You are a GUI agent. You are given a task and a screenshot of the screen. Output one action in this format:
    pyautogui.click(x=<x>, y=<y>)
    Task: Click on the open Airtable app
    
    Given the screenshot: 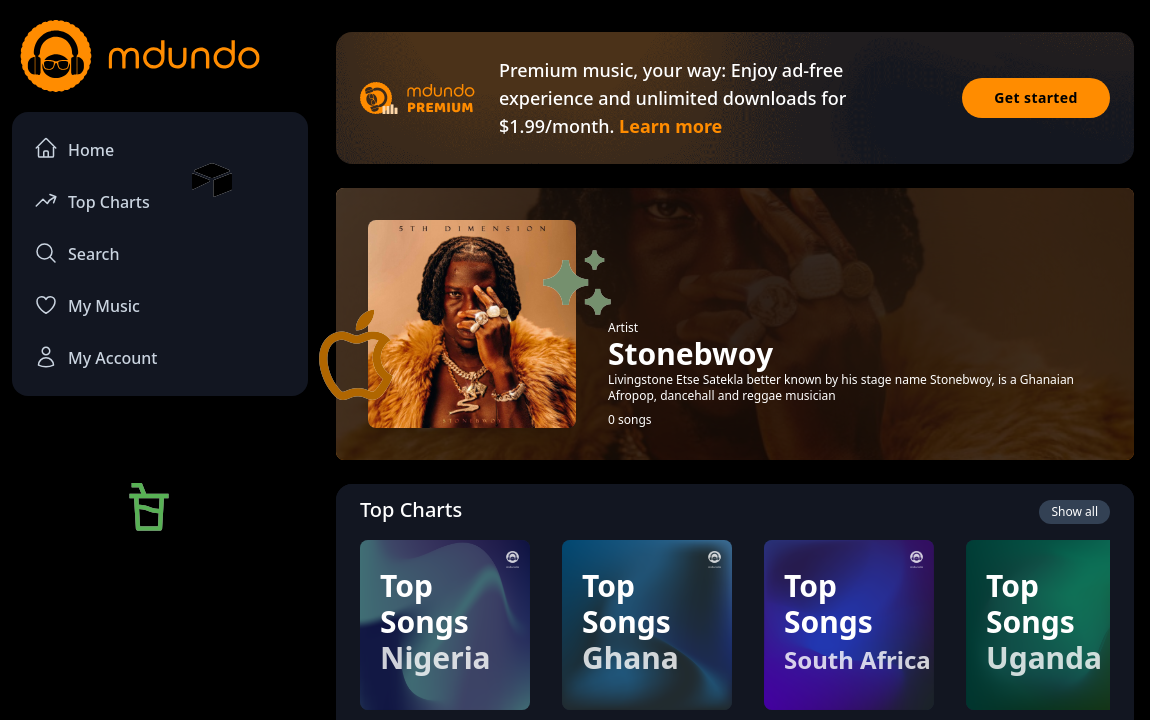 What is the action you would take?
    pyautogui.click(x=212, y=180)
    